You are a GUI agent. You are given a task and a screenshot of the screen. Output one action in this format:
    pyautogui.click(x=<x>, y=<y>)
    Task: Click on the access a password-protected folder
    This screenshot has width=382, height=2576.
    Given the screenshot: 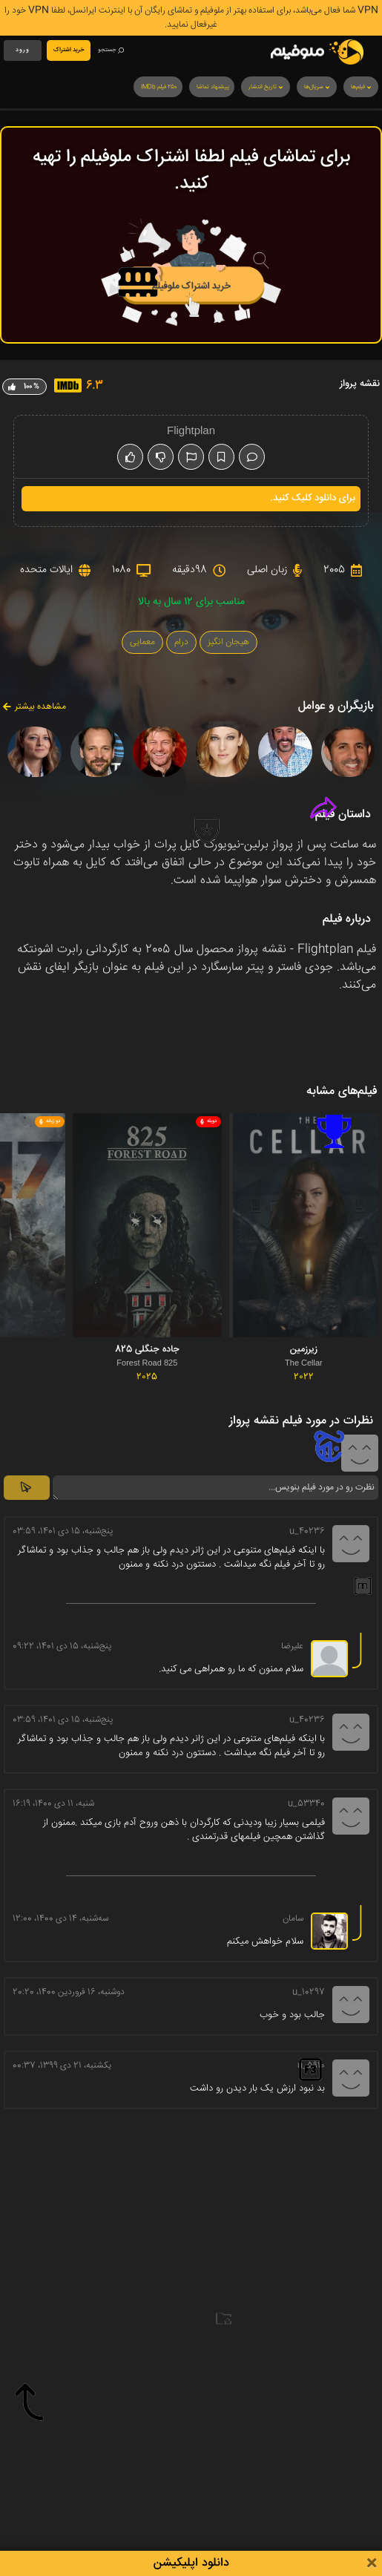 What is the action you would take?
    pyautogui.click(x=223, y=2318)
    